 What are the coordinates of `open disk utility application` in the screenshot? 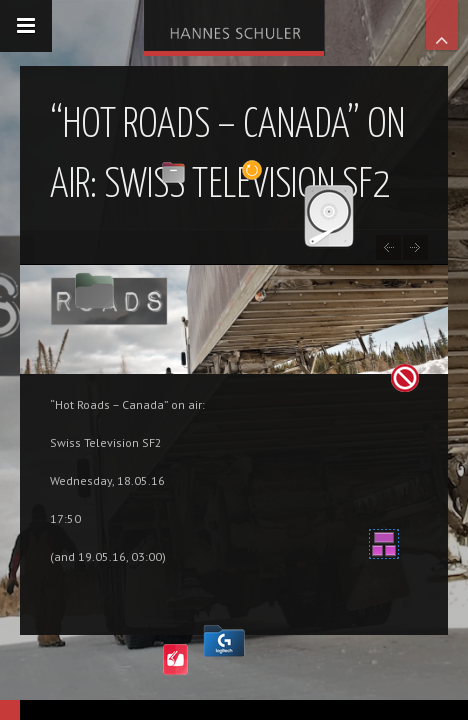 It's located at (329, 216).